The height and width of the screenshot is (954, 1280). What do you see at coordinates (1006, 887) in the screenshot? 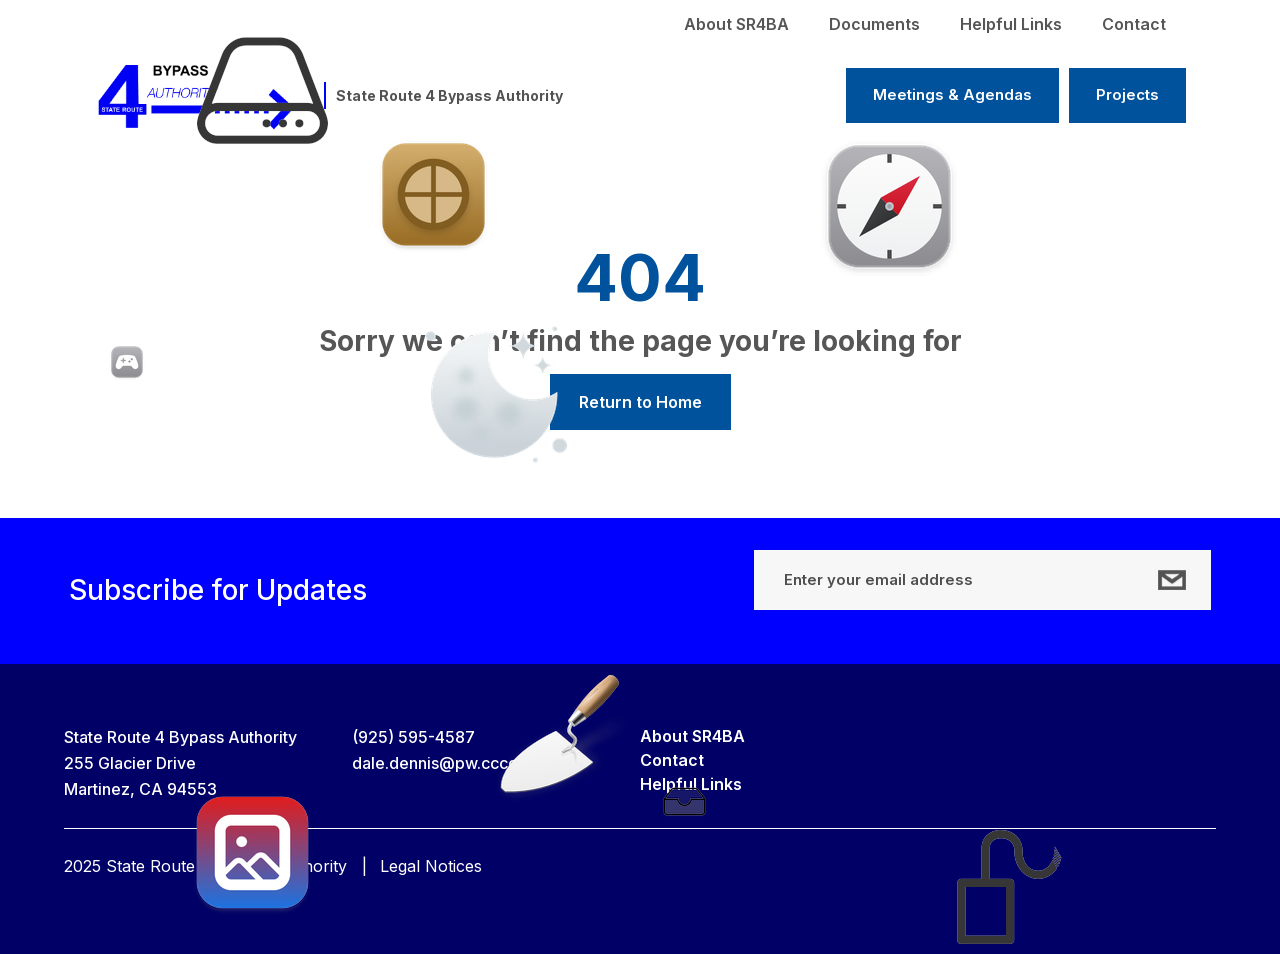
I see `colorimeter device for color calibration` at bounding box center [1006, 887].